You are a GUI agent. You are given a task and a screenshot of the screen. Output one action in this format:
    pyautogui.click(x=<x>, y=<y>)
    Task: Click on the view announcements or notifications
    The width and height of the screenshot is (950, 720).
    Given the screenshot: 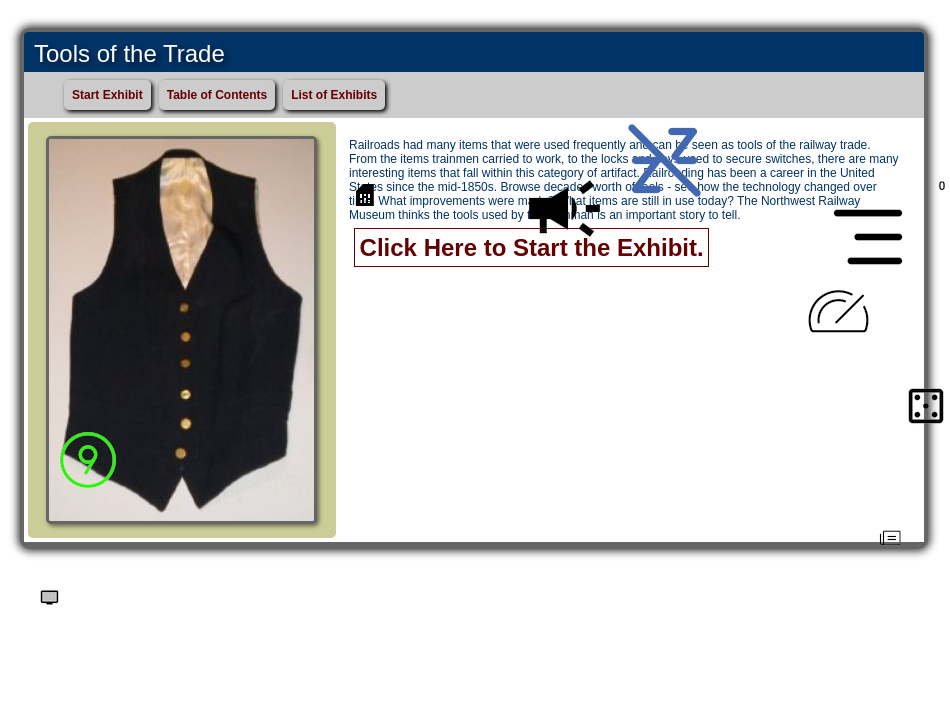 What is the action you would take?
    pyautogui.click(x=564, y=208)
    